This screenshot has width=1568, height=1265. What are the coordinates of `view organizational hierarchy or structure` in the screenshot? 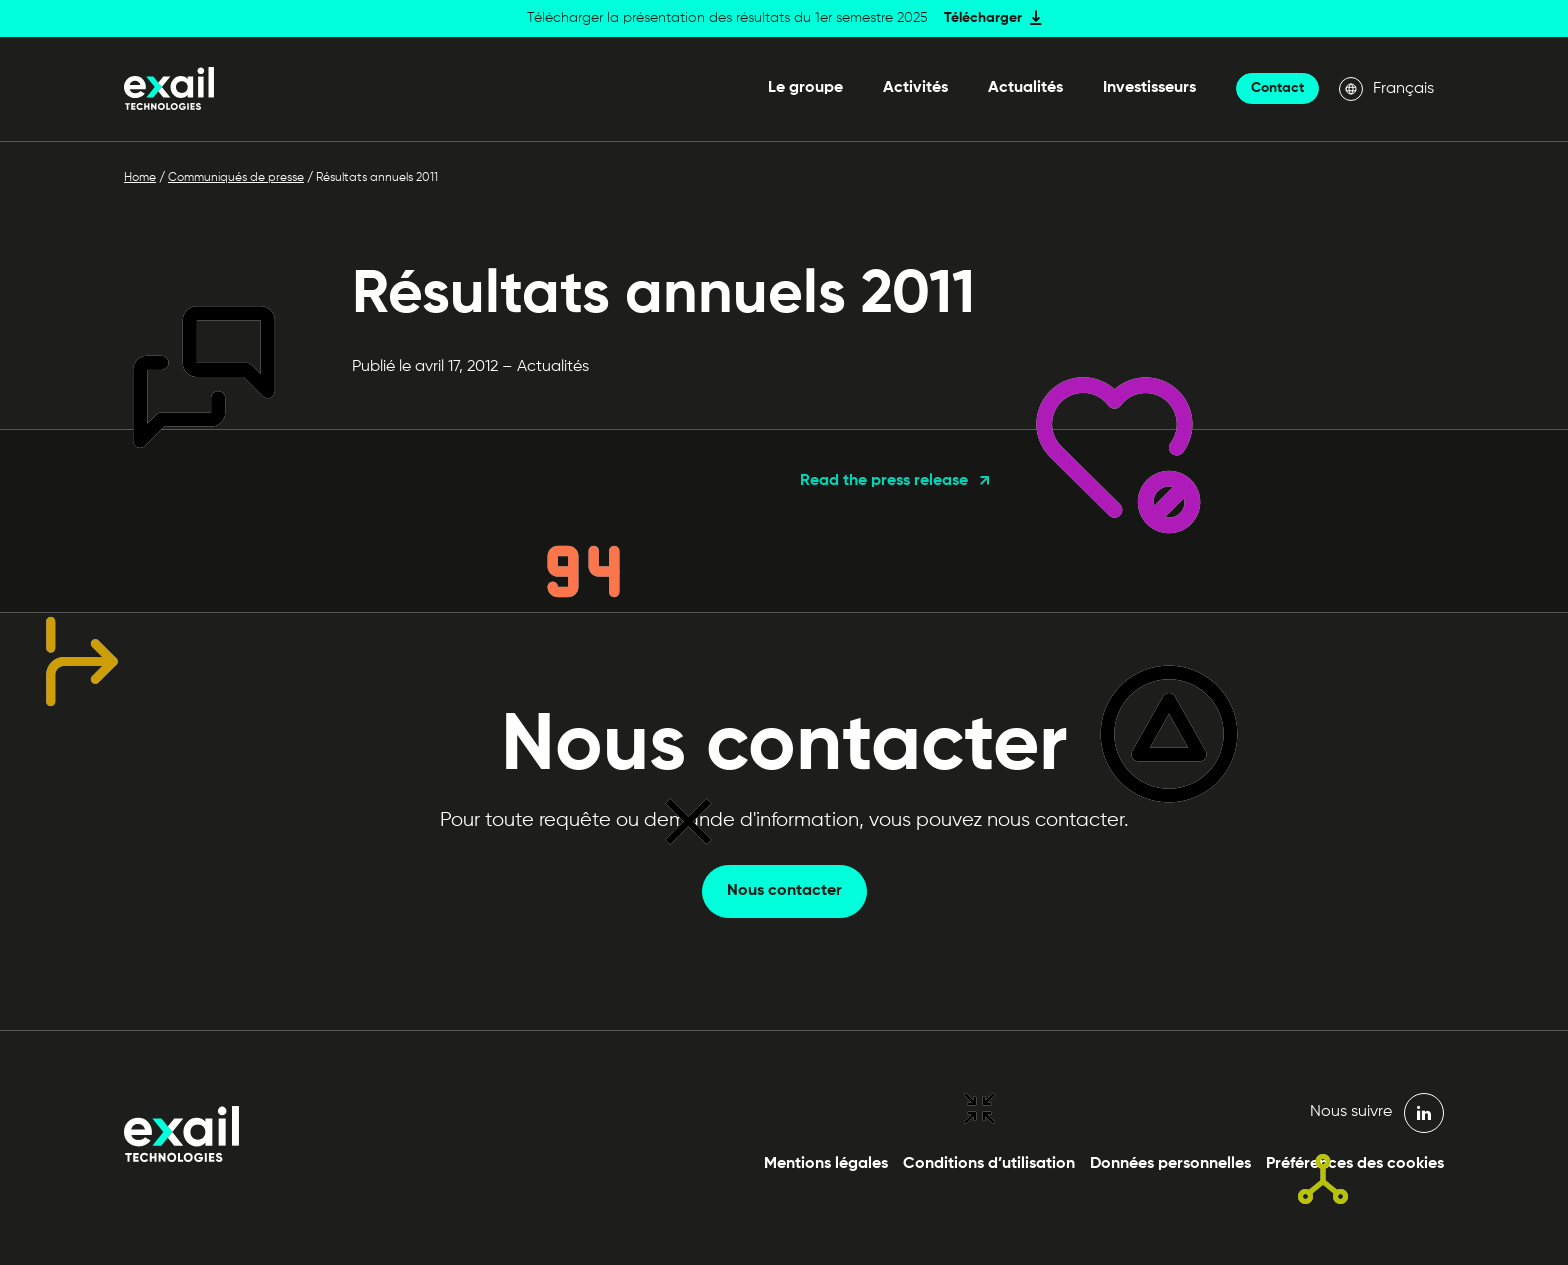 It's located at (1323, 1179).